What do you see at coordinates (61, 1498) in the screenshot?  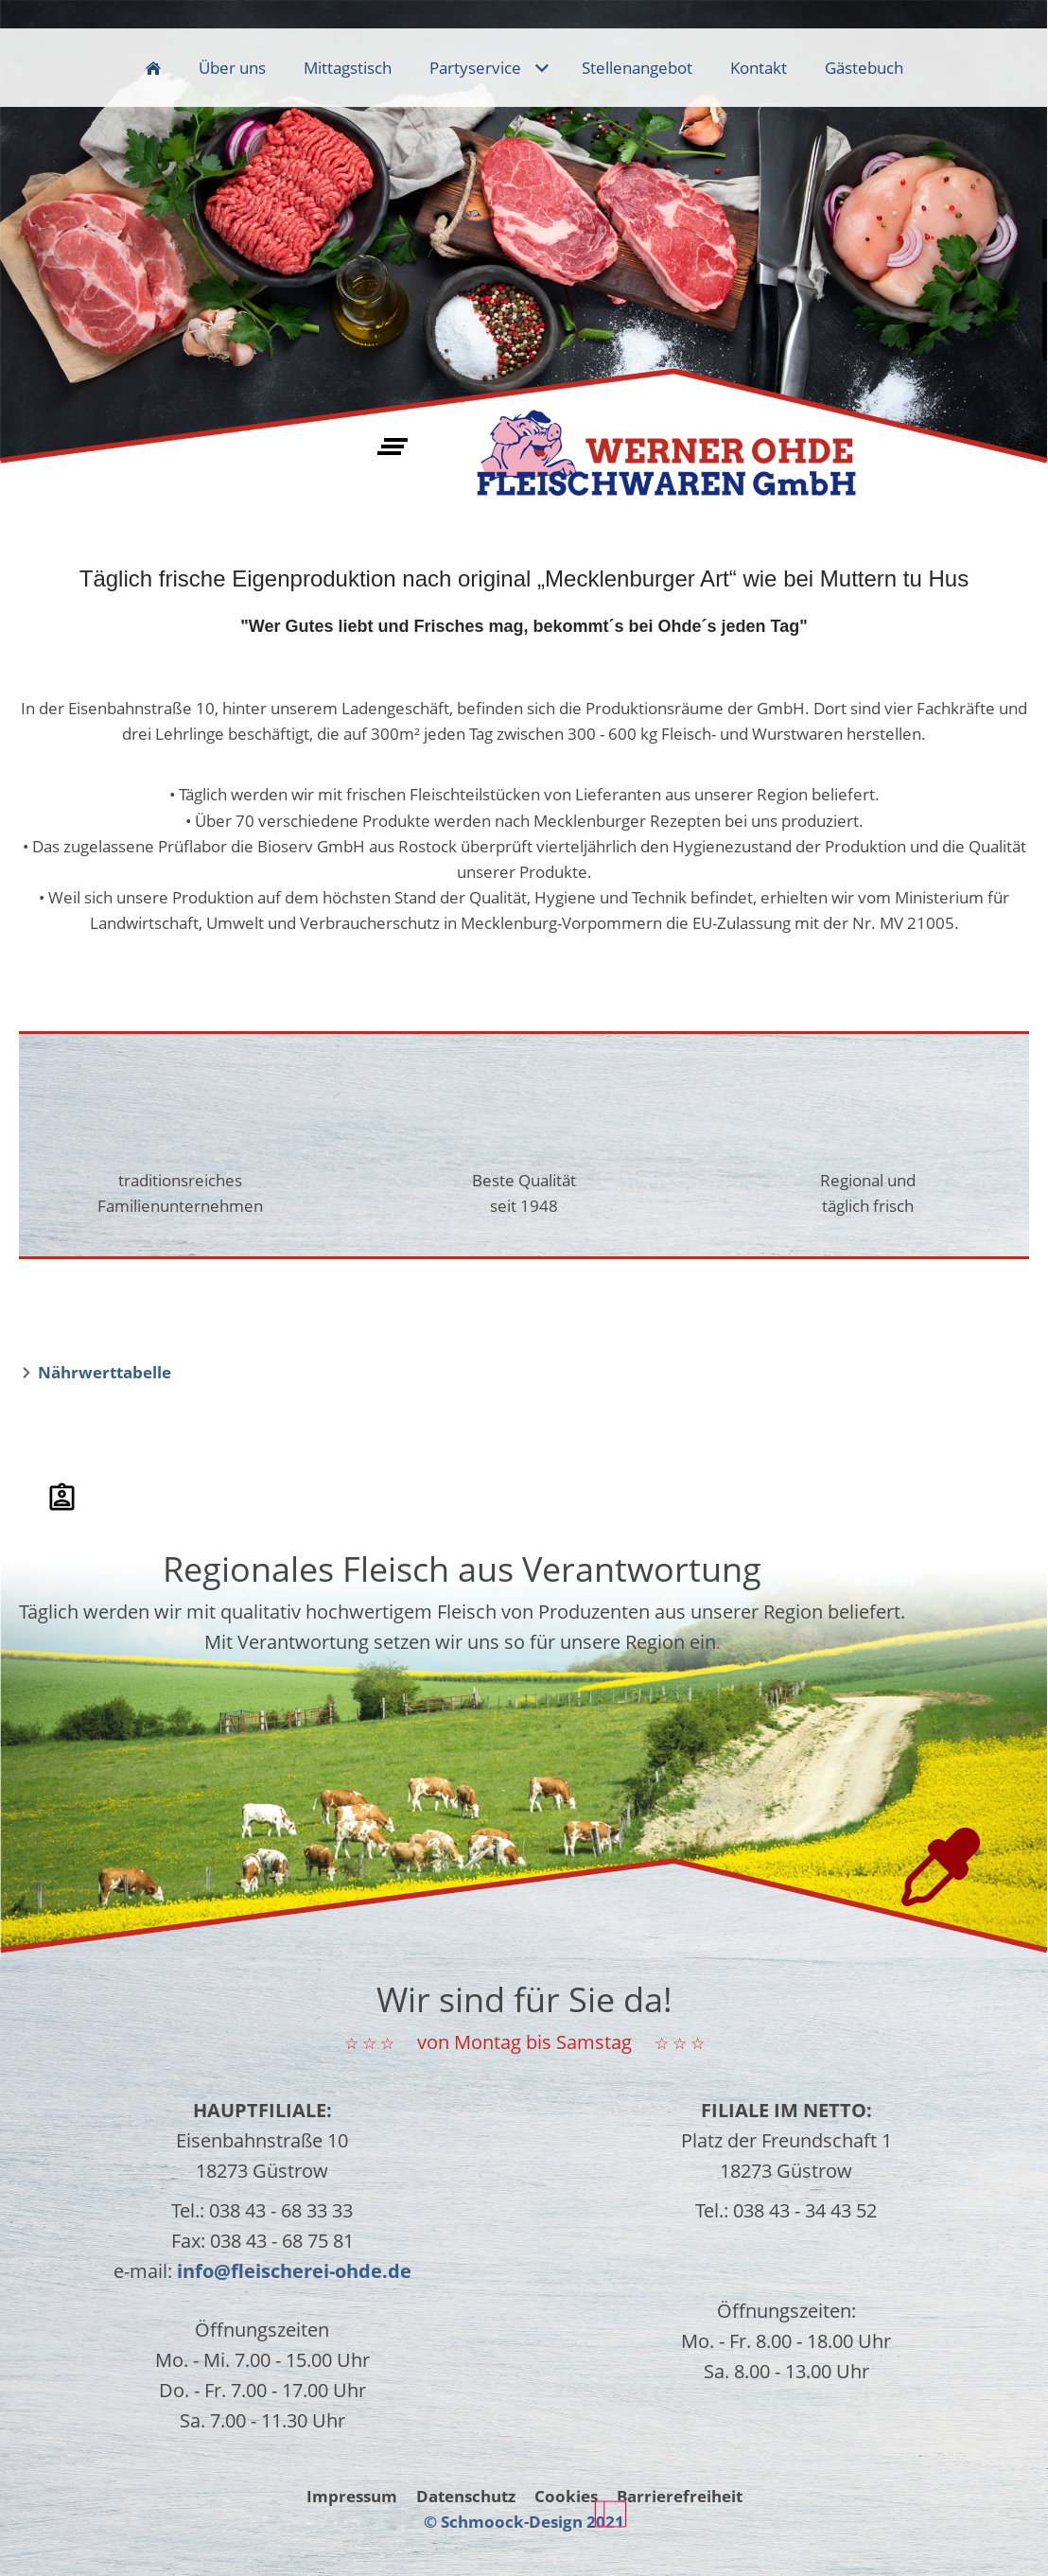 I see `view assigned user profile` at bounding box center [61, 1498].